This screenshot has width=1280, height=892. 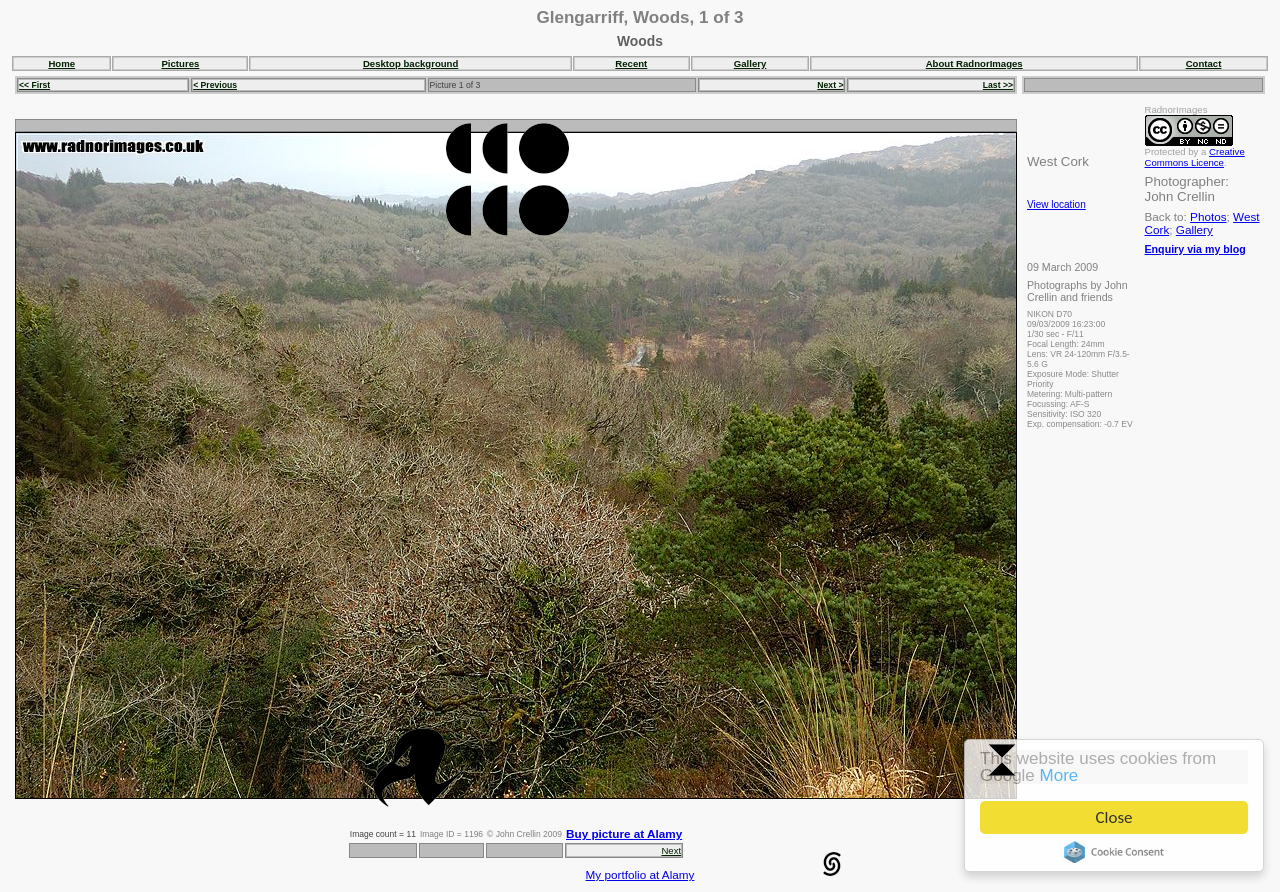 What do you see at coordinates (1002, 760) in the screenshot?
I see `collapse or contract content vertically` at bounding box center [1002, 760].